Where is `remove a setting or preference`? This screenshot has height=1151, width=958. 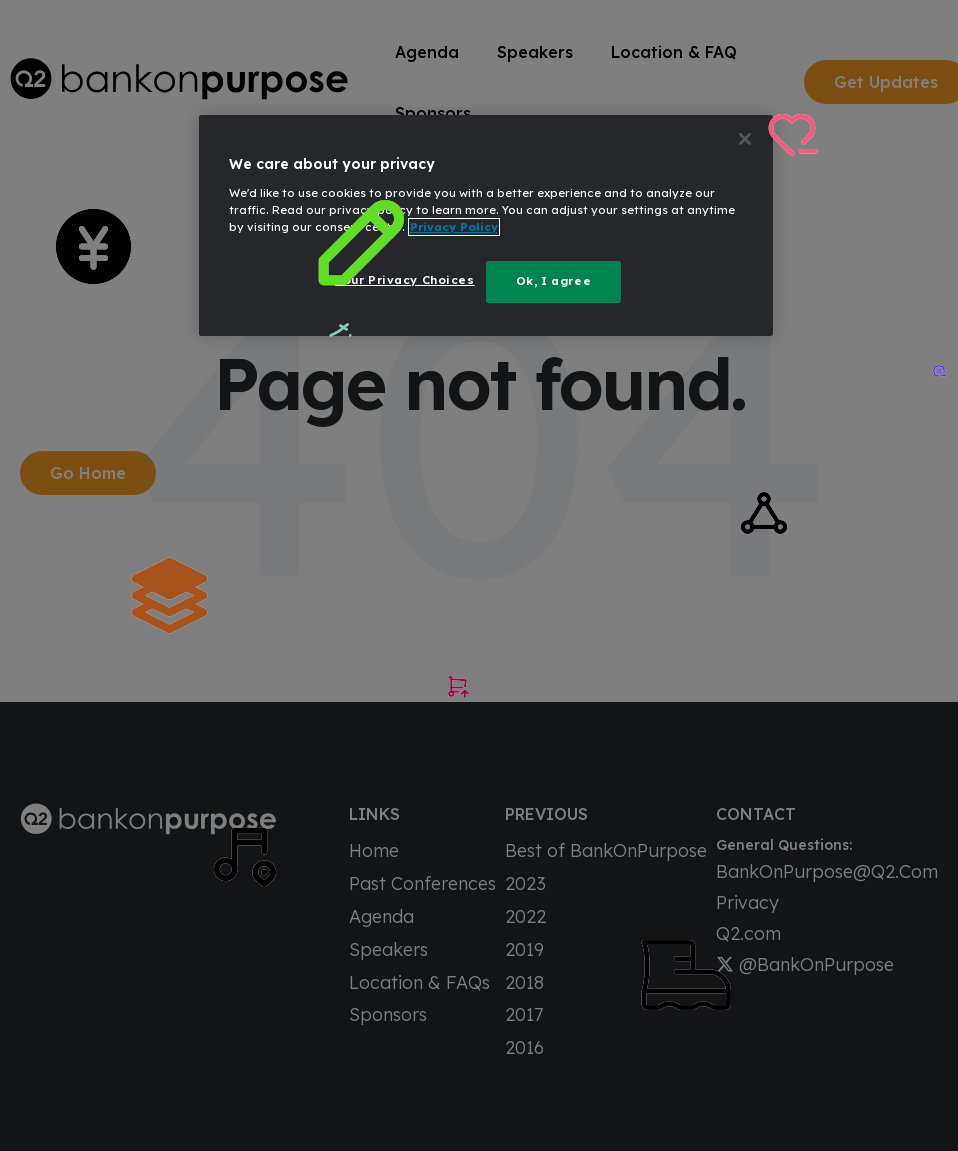
remove a setting or preference is located at coordinates (939, 371).